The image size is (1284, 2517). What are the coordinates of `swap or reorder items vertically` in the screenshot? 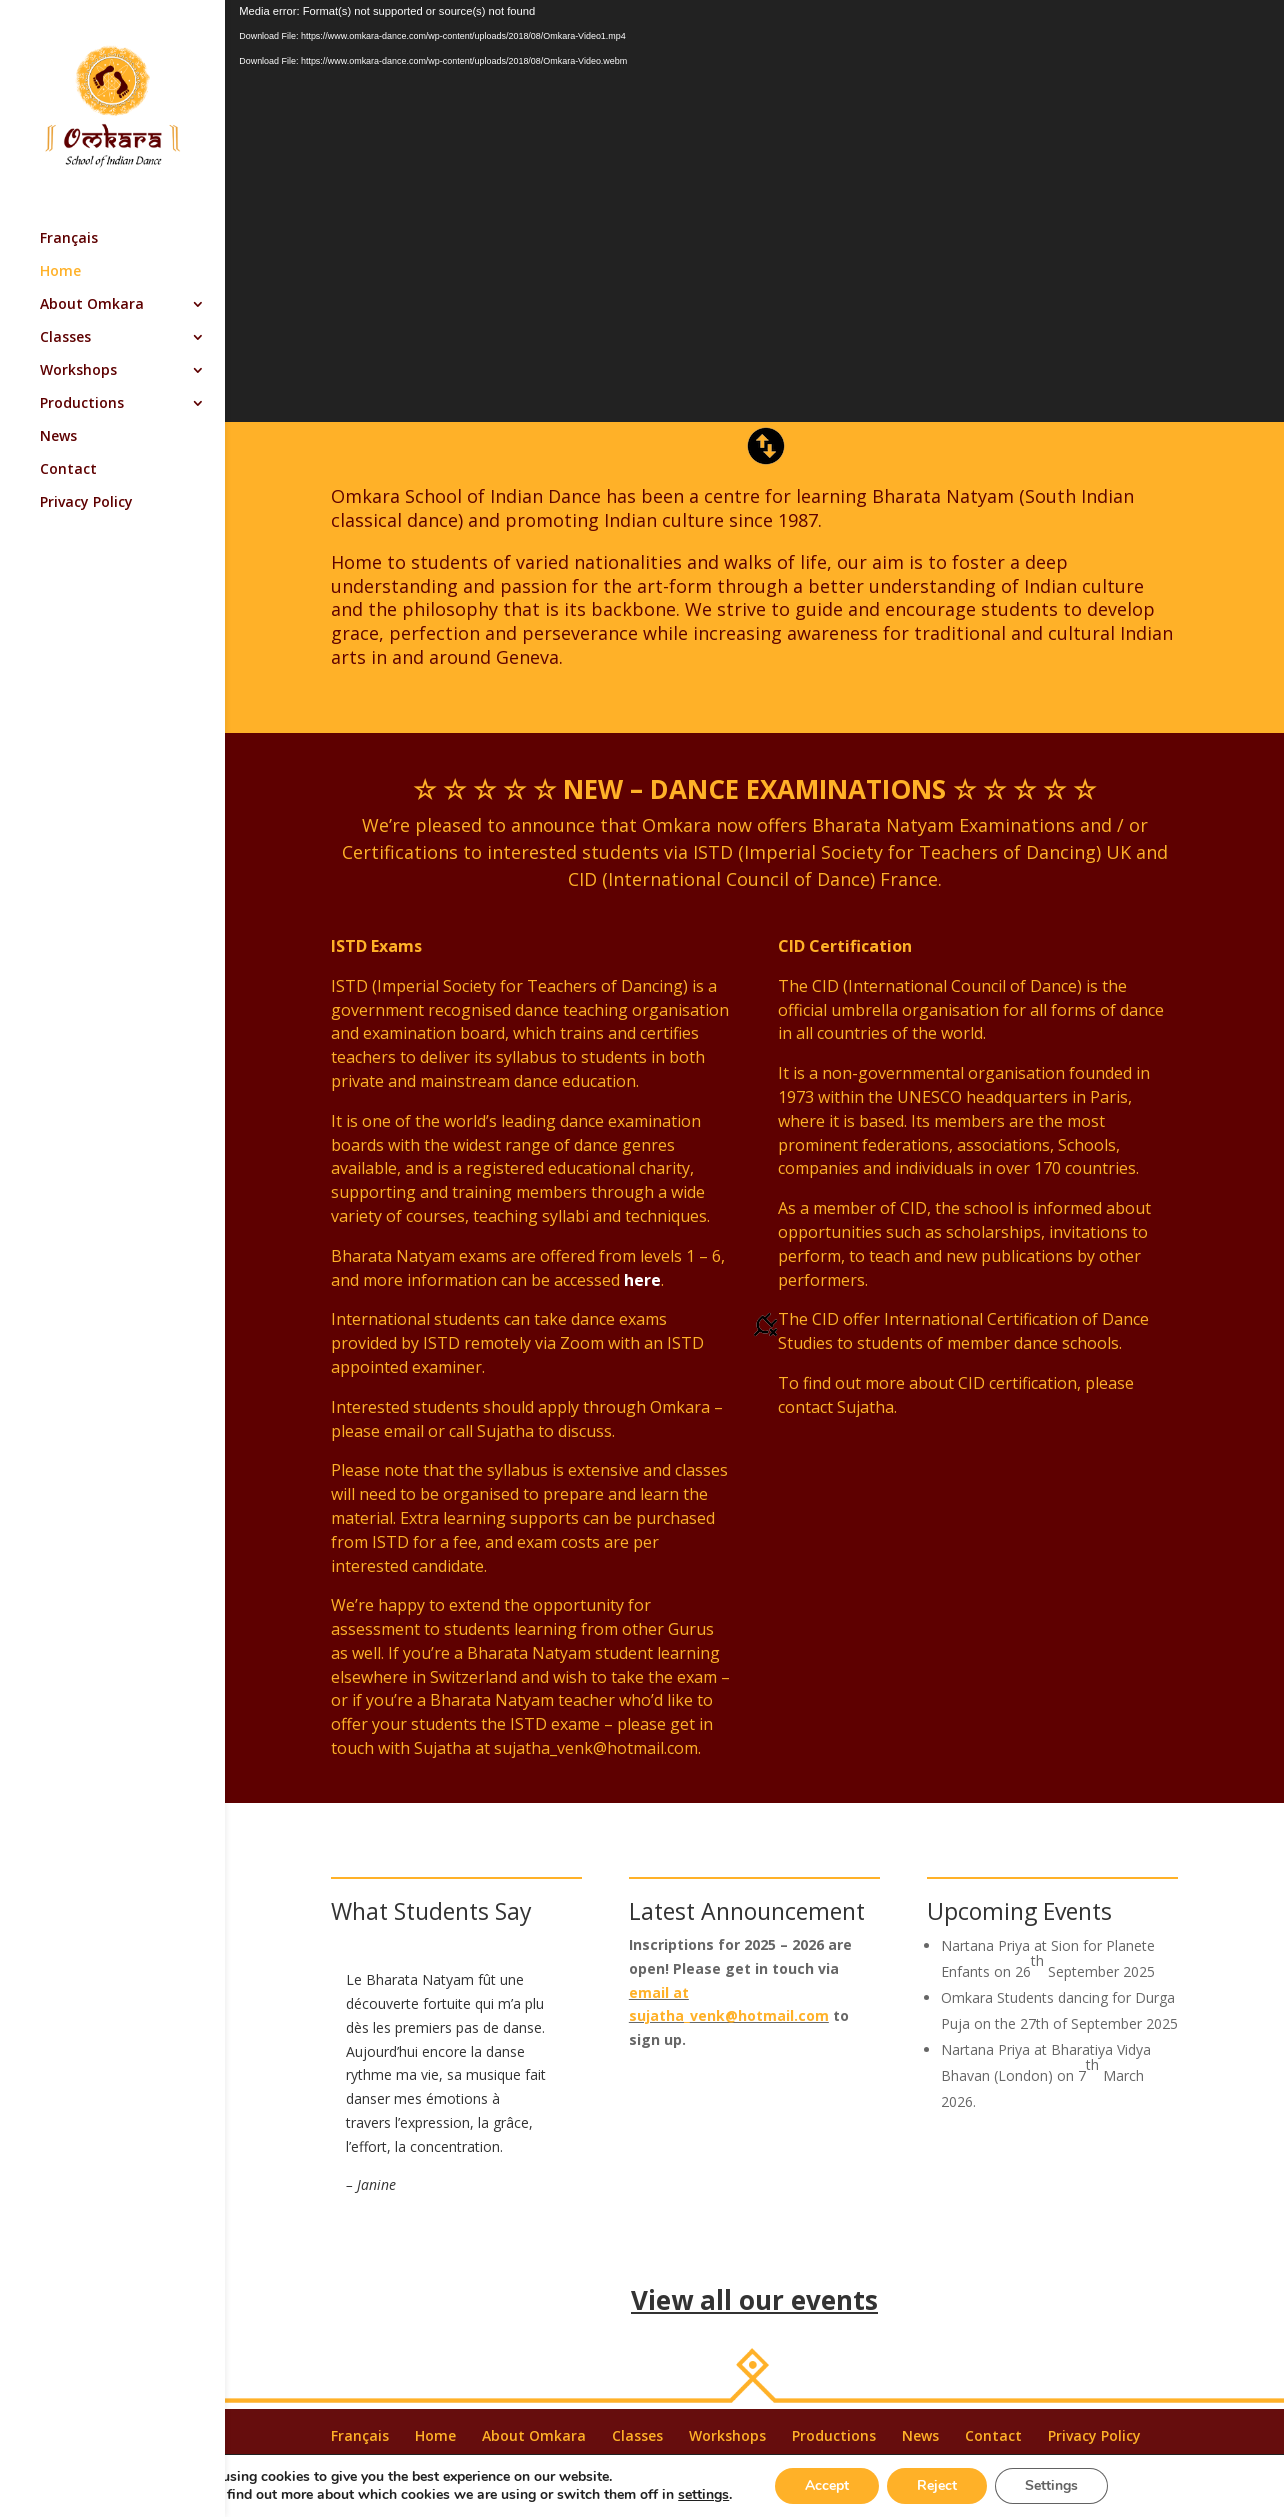 It's located at (766, 446).